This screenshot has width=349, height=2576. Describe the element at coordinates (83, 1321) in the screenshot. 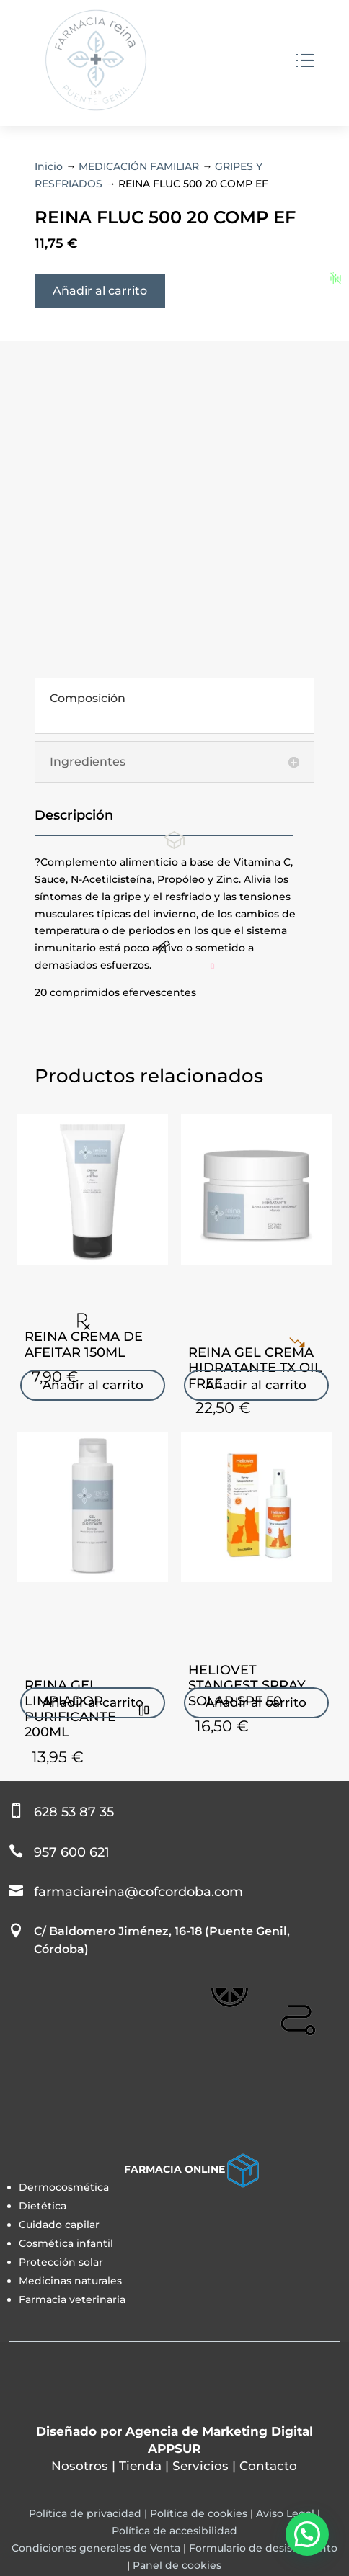

I see `view prescription details` at that location.